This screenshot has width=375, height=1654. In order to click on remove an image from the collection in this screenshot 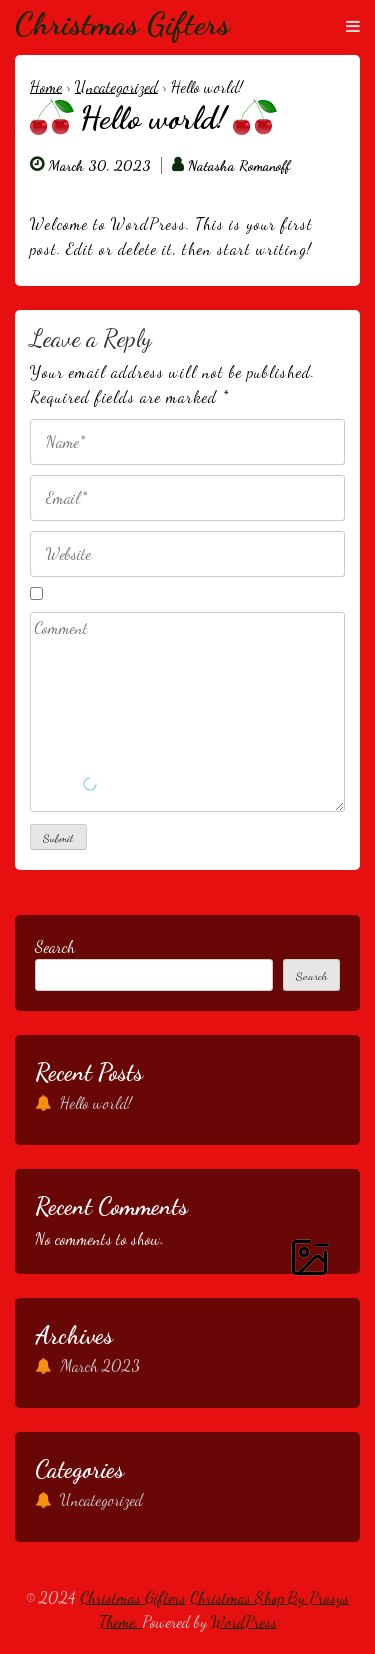, I will do `click(309, 1257)`.